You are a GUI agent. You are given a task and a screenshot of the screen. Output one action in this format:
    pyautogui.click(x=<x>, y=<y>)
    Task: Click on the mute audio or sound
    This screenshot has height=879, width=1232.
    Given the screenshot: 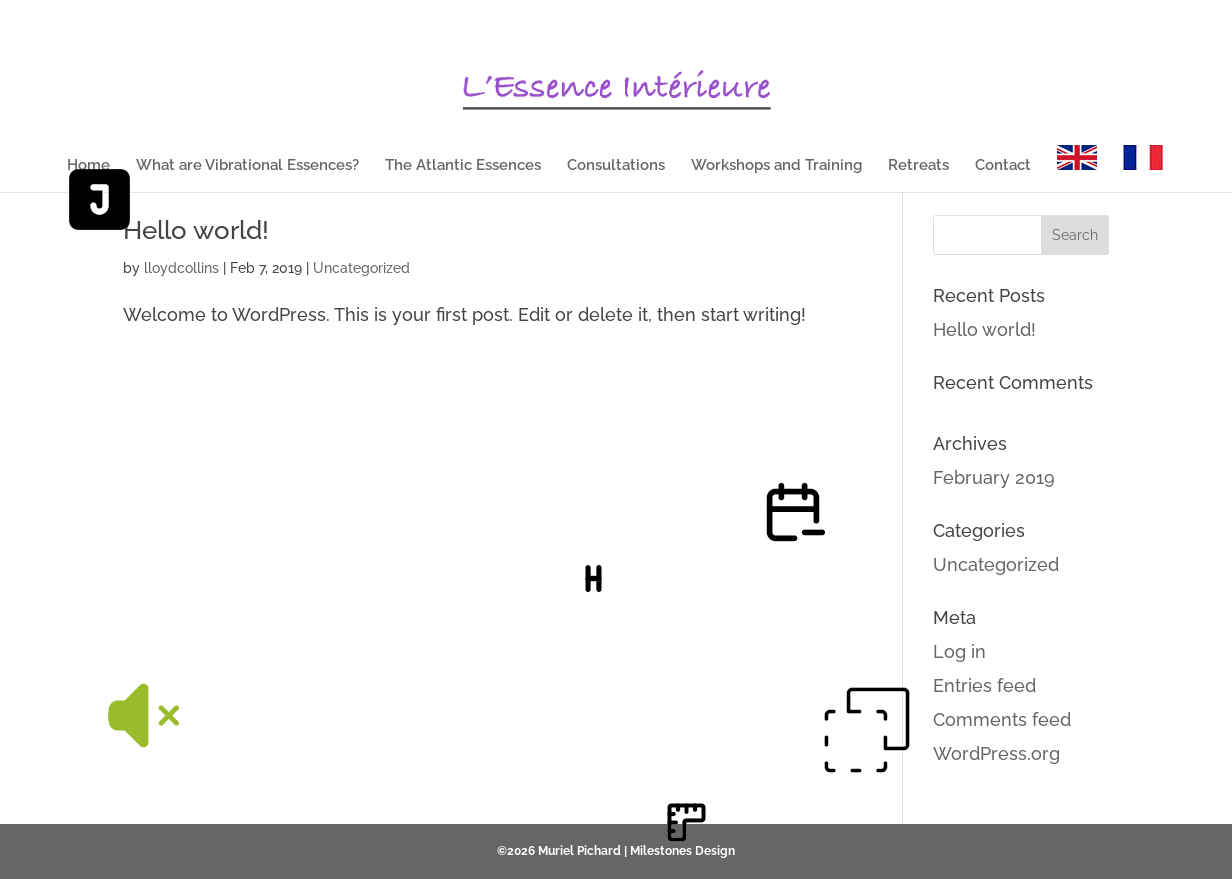 What is the action you would take?
    pyautogui.click(x=143, y=715)
    